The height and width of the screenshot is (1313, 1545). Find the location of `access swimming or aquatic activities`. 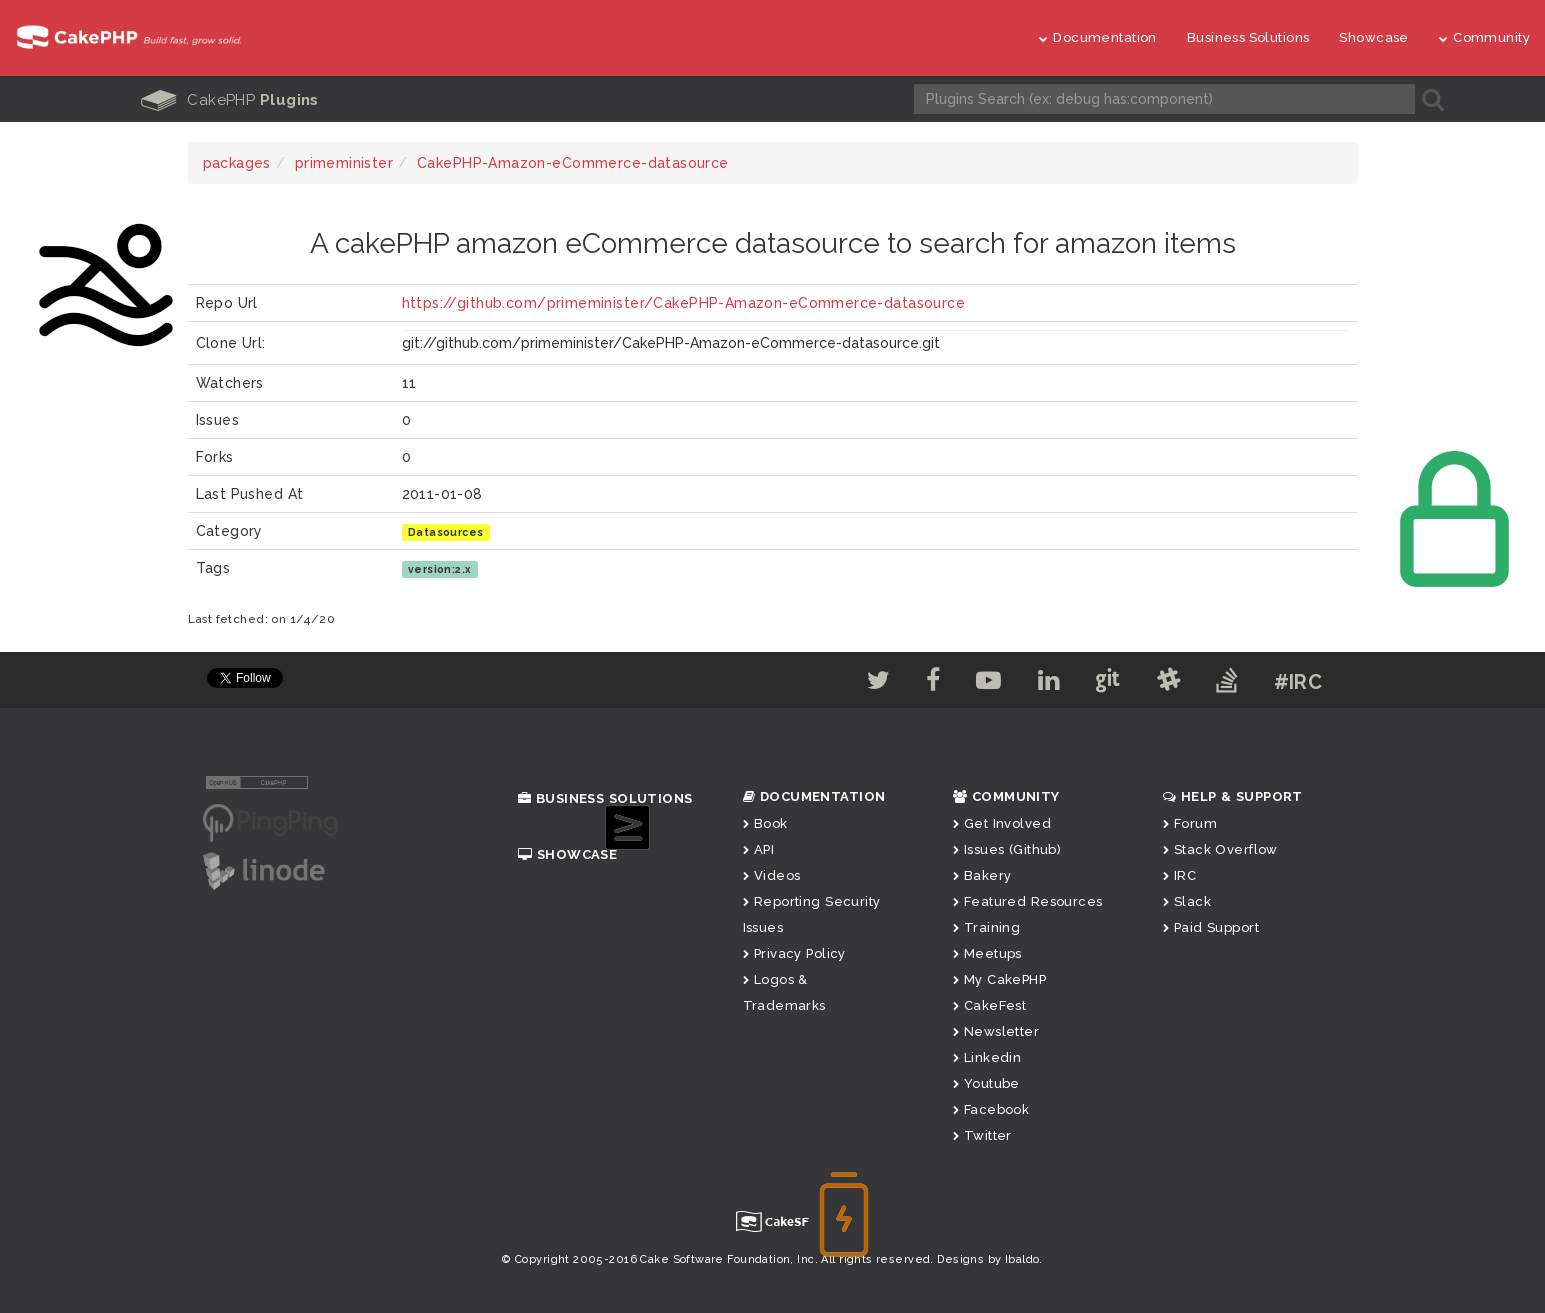

access swimming or aquatic activities is located at coordinates (106, 285).